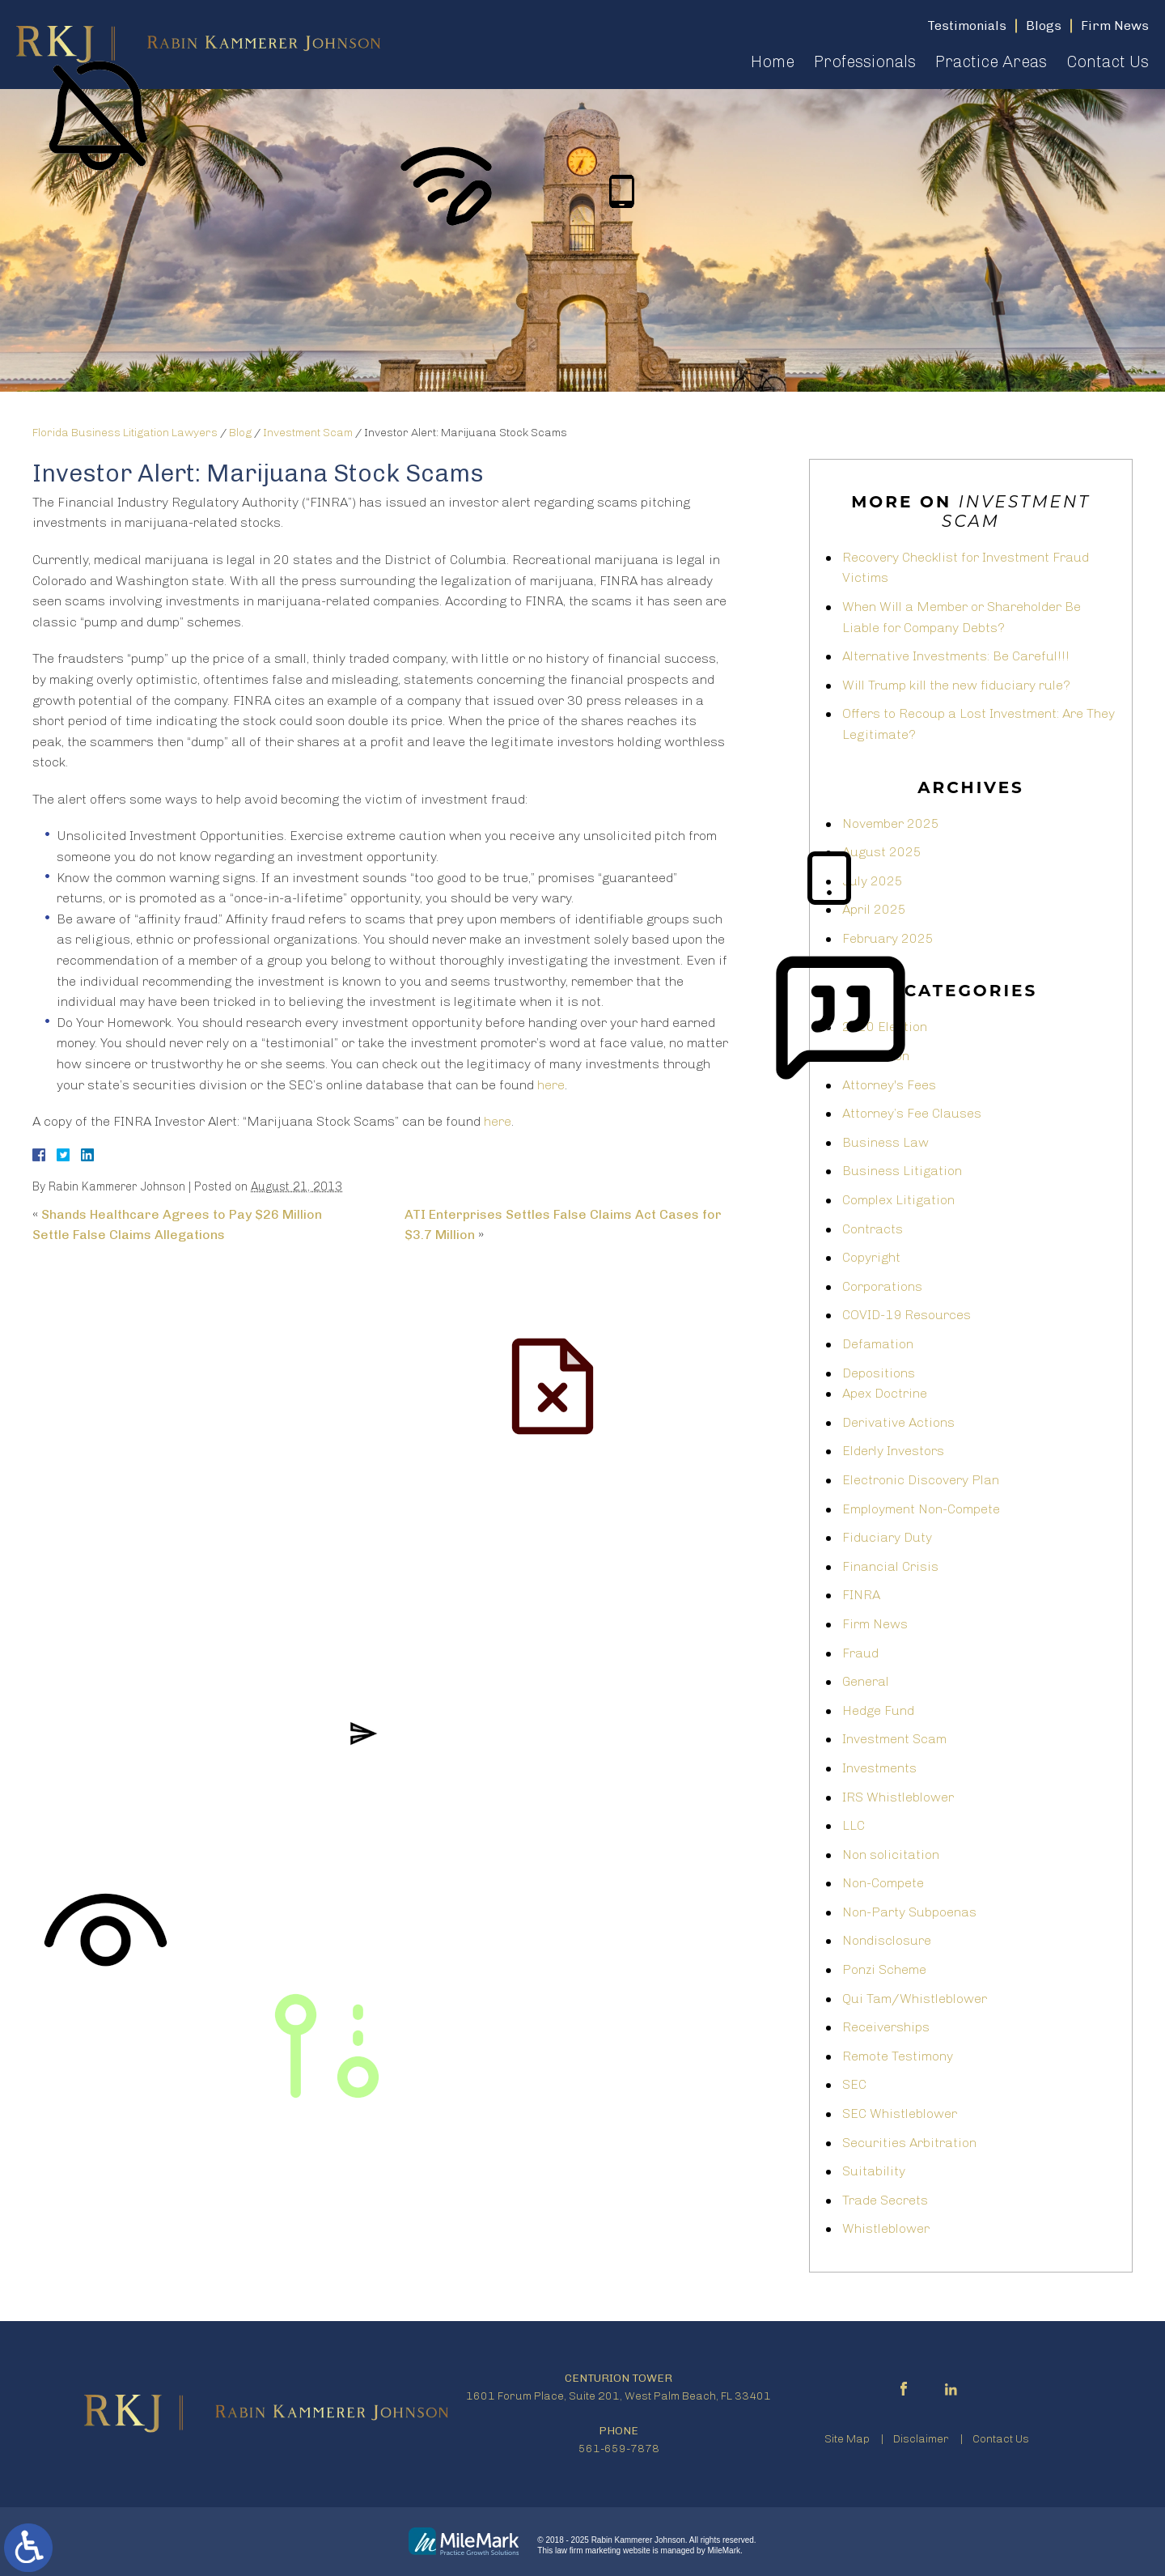  Describe the element at coordinates (553, 1386) in the screenshot. I see `delete or remove a file` at that location.